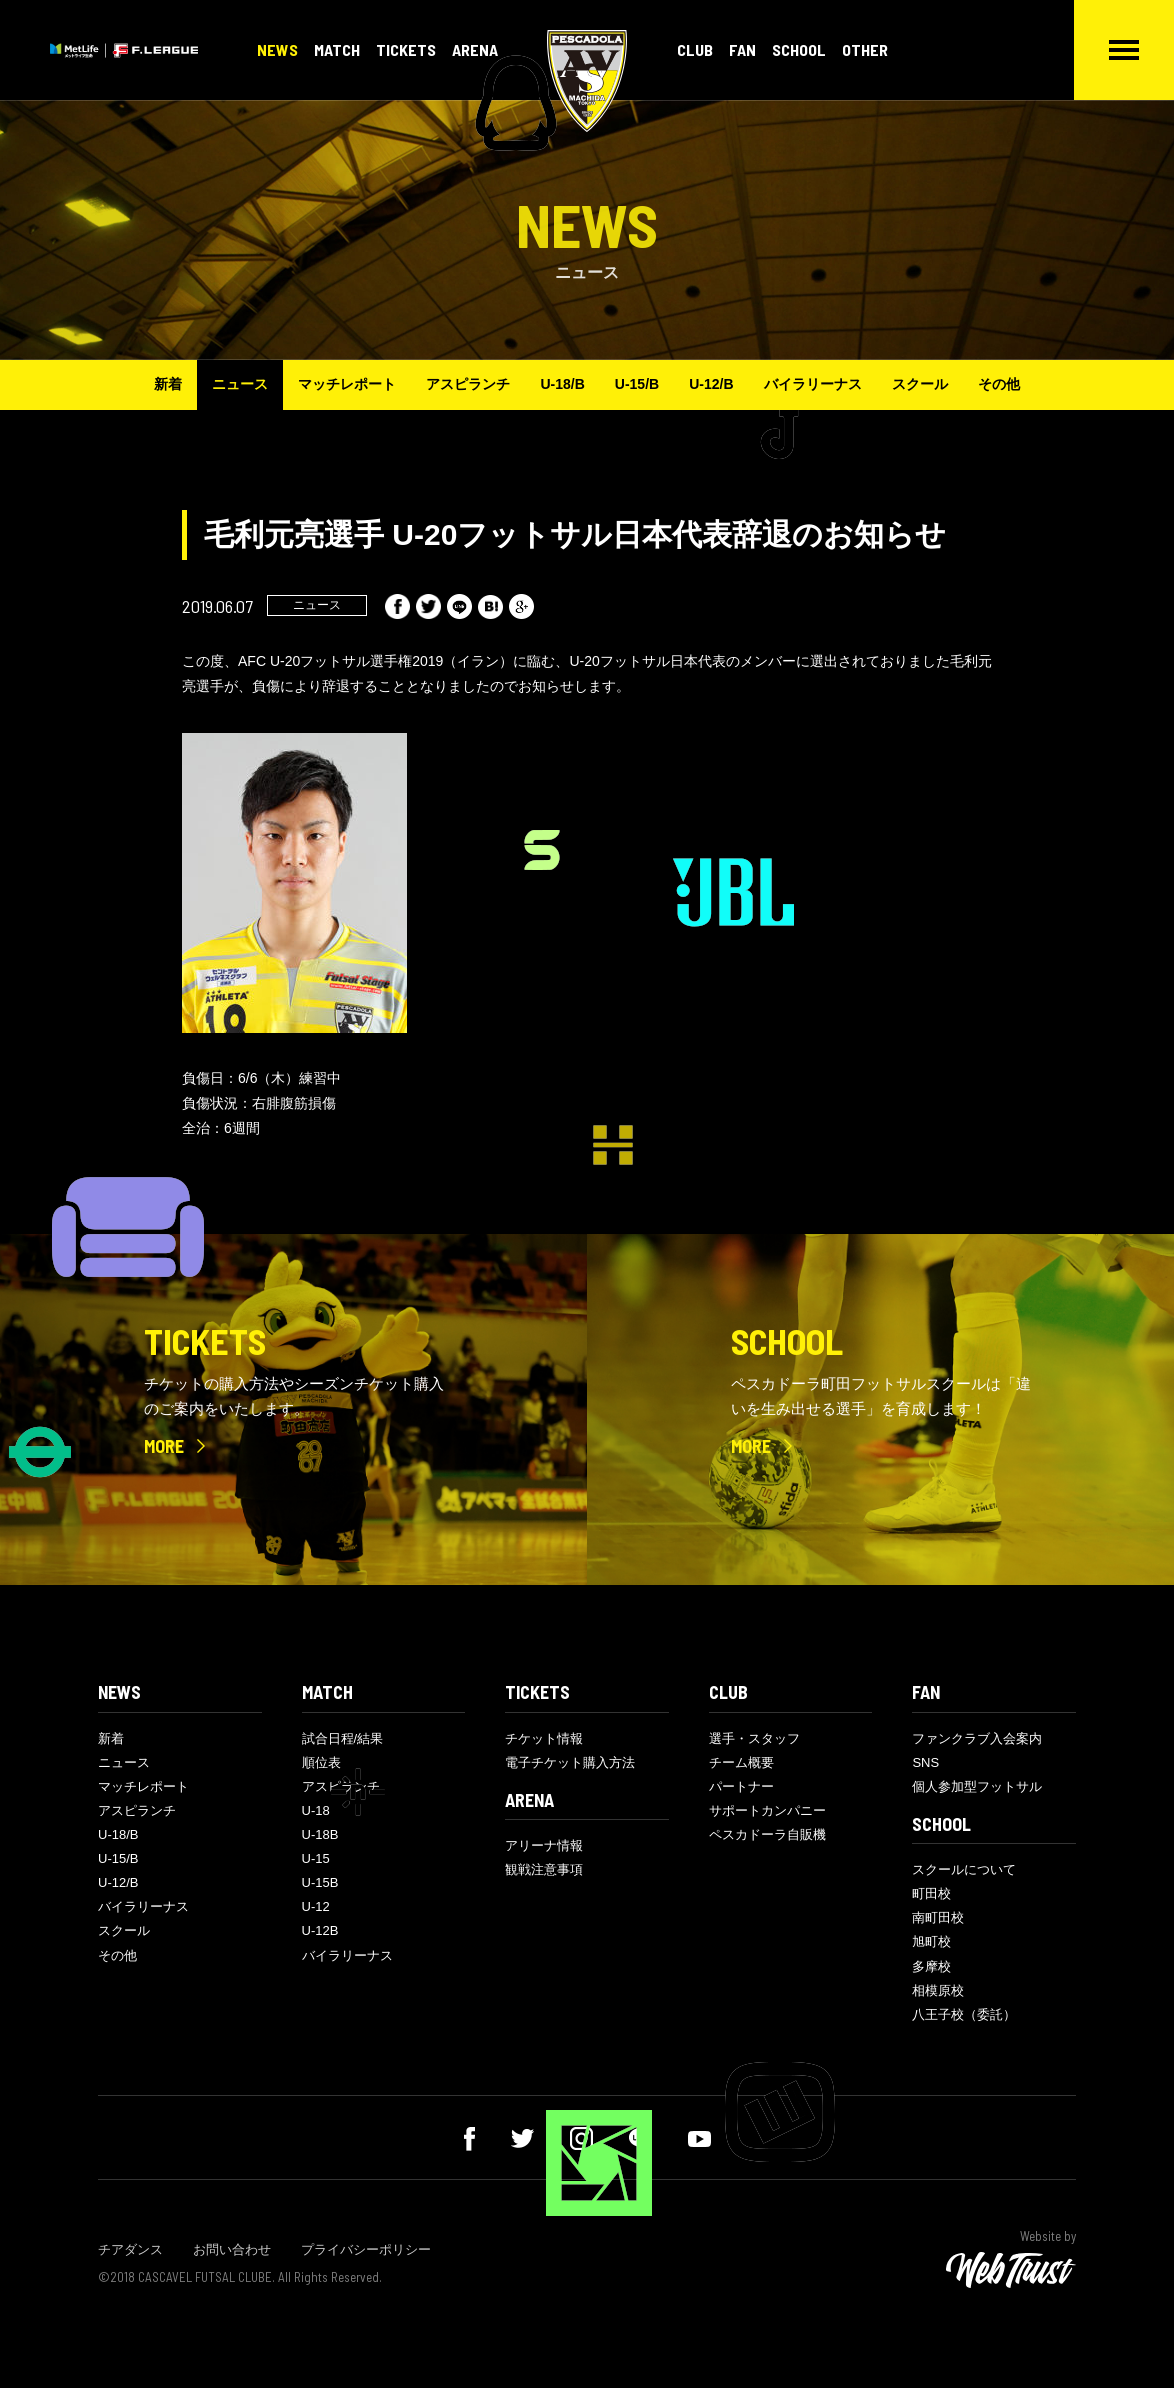  I want to click on transport for london official logo, so click(40, 1452).